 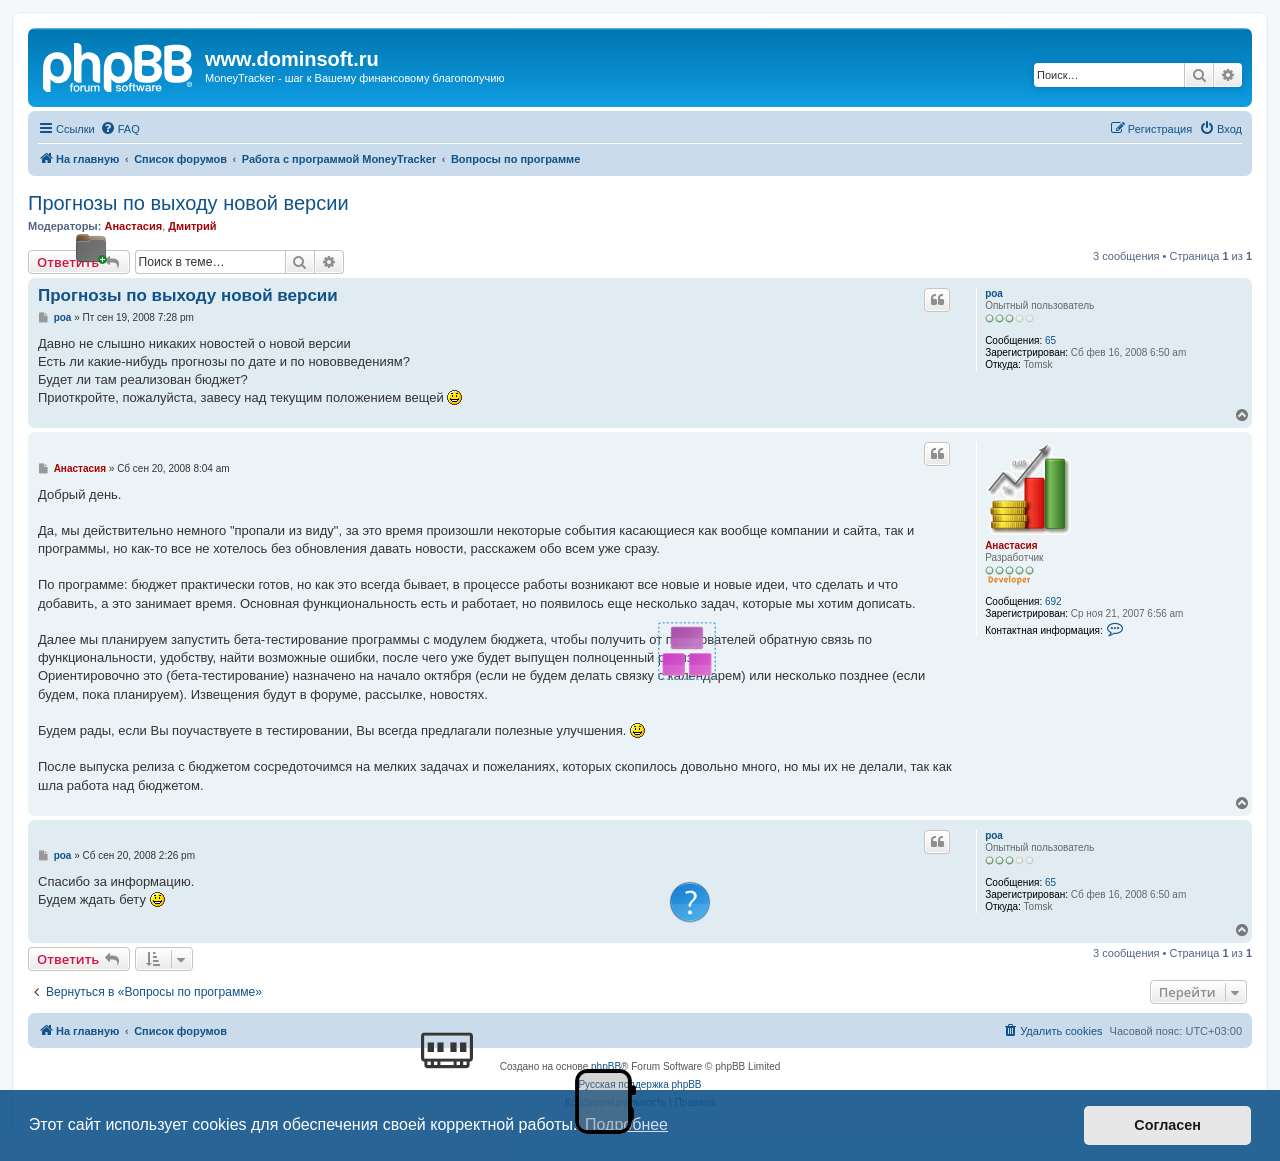 I want to click on select all items in the current view, so click(x=687, y=651).